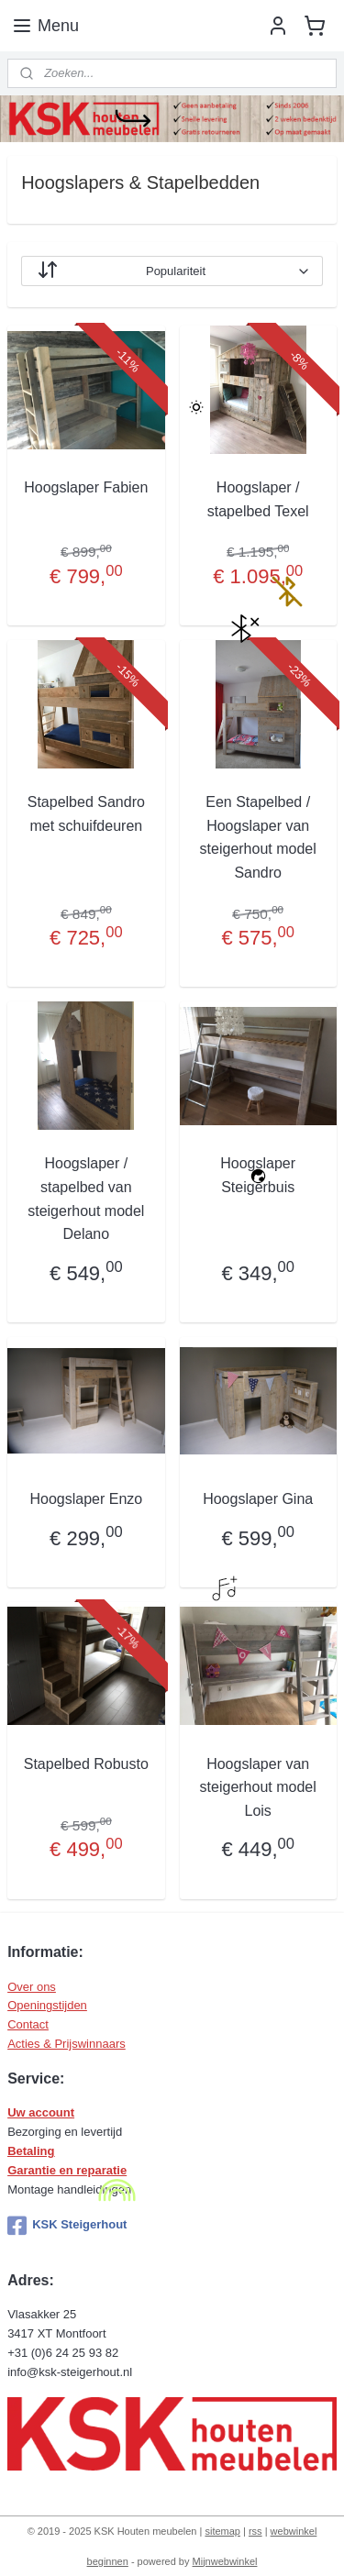 This screenshot has width=344, height=2576. I want to click on add a new song to your library, so click(225, 1588).